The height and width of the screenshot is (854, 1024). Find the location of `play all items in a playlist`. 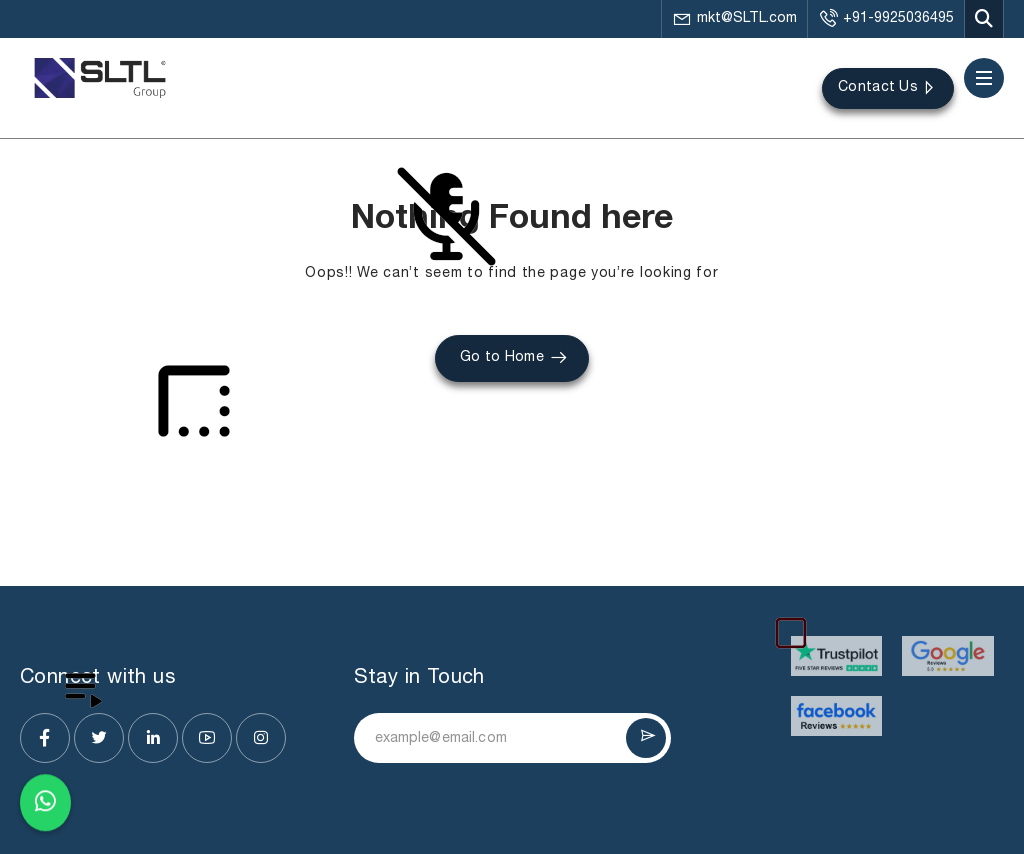

play all items in a playlist is located at coordinates (85, 688).